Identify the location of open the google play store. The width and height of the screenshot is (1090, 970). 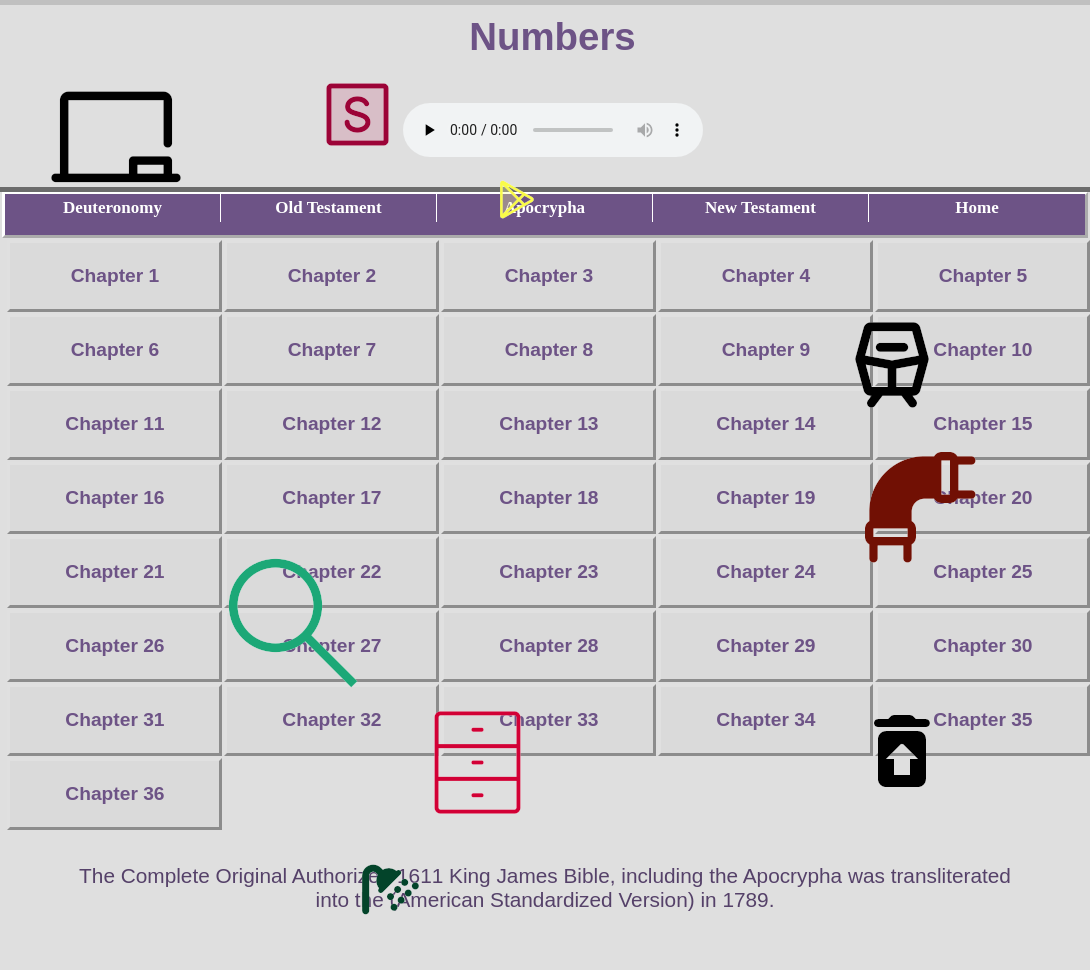
(513, 199).